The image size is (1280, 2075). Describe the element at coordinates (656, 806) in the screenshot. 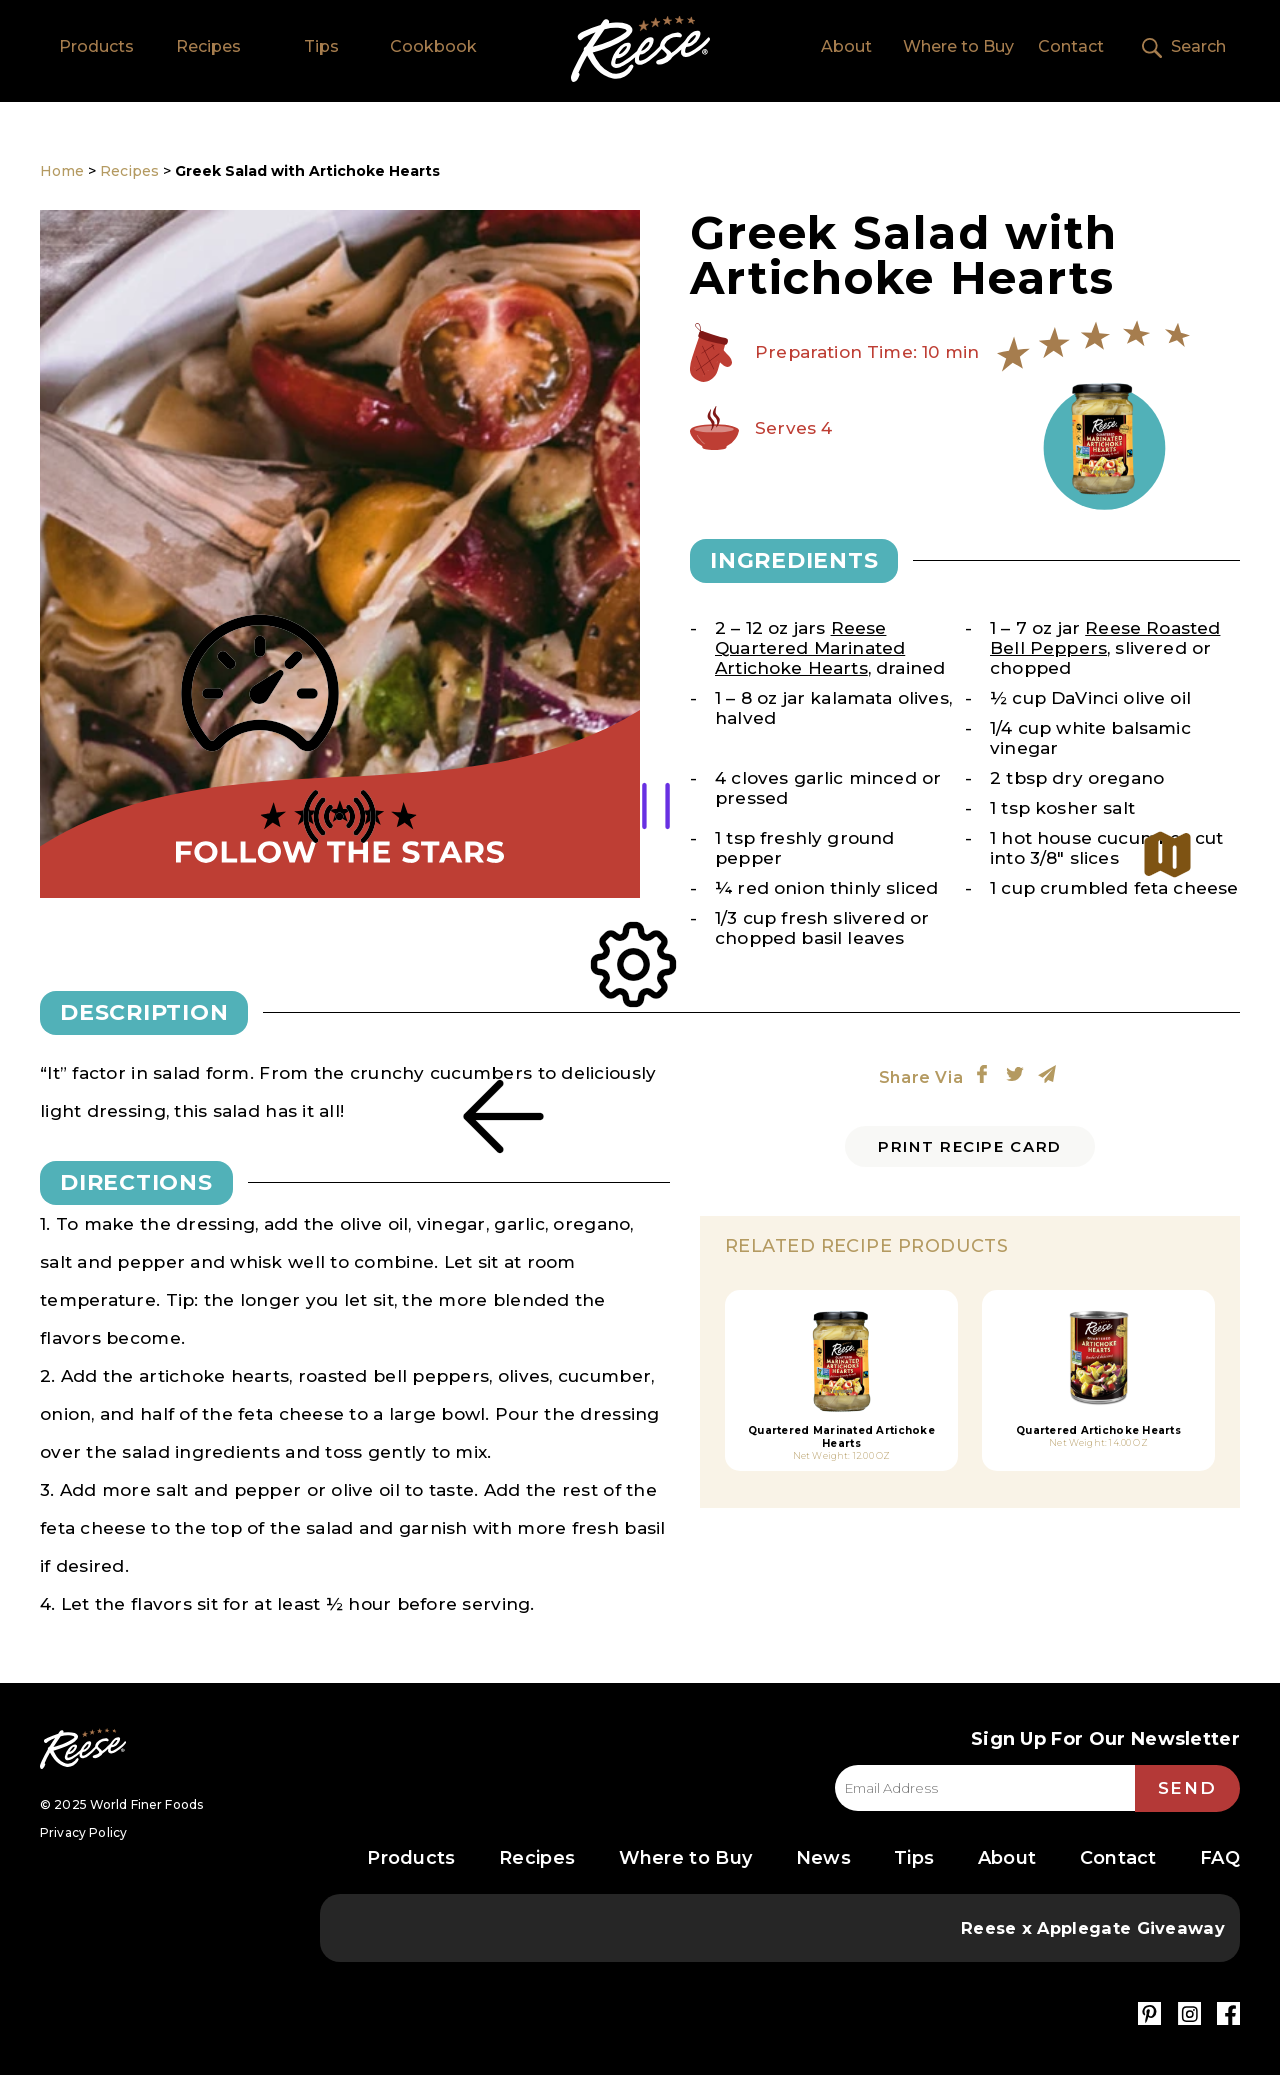

I see `pause media playback` at that location.